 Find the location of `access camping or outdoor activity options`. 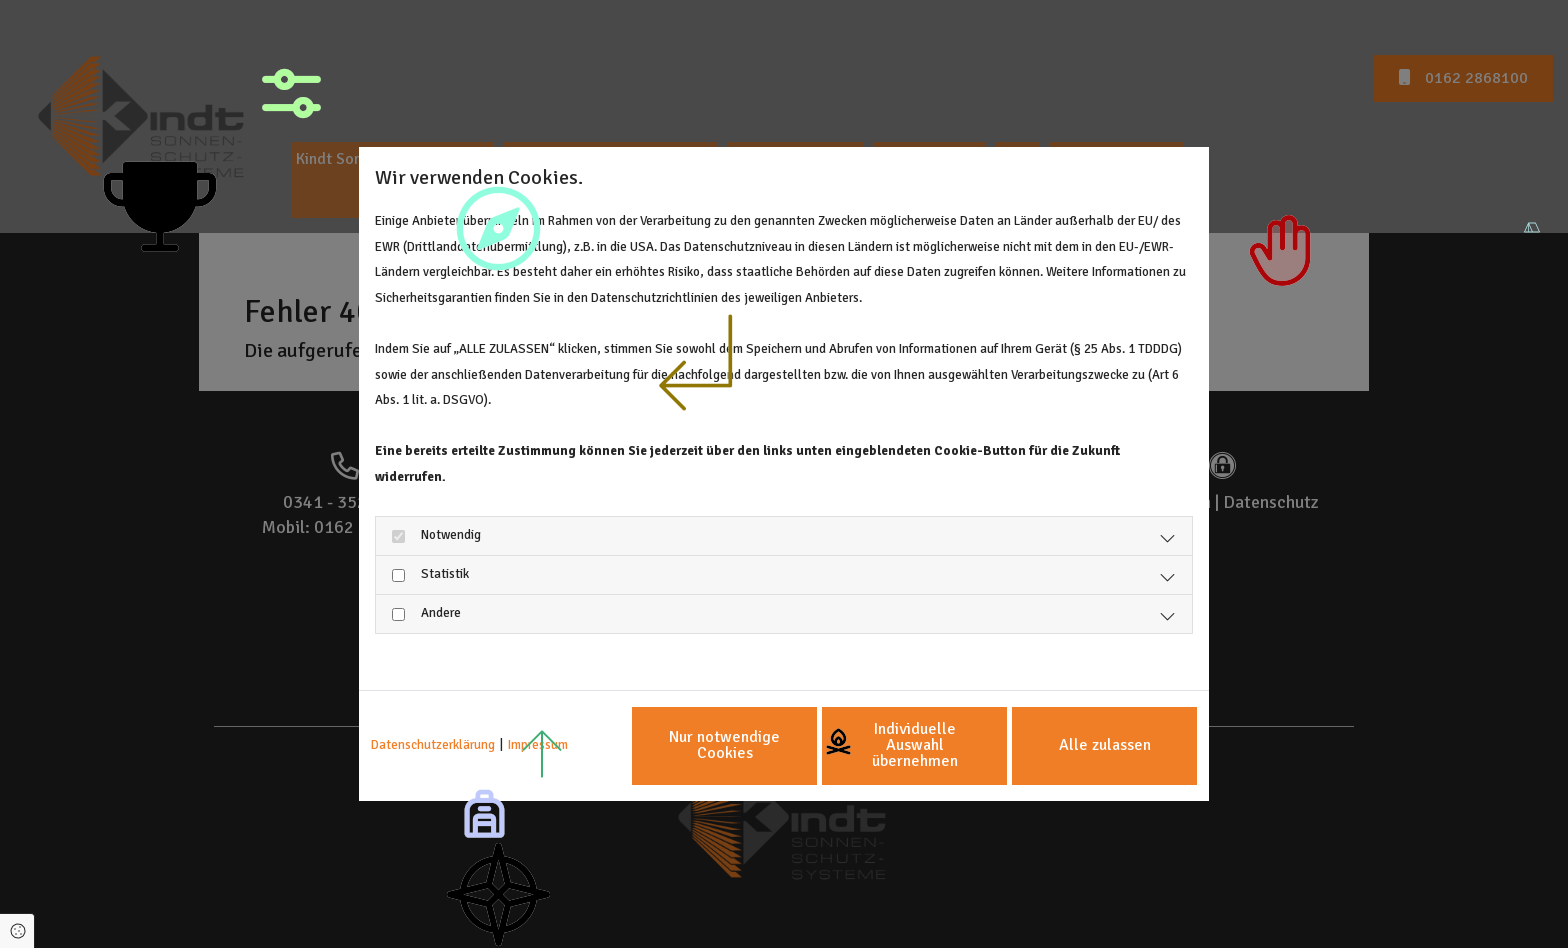

access camping or outdoor activity options is located at coordinates (1532, 228).